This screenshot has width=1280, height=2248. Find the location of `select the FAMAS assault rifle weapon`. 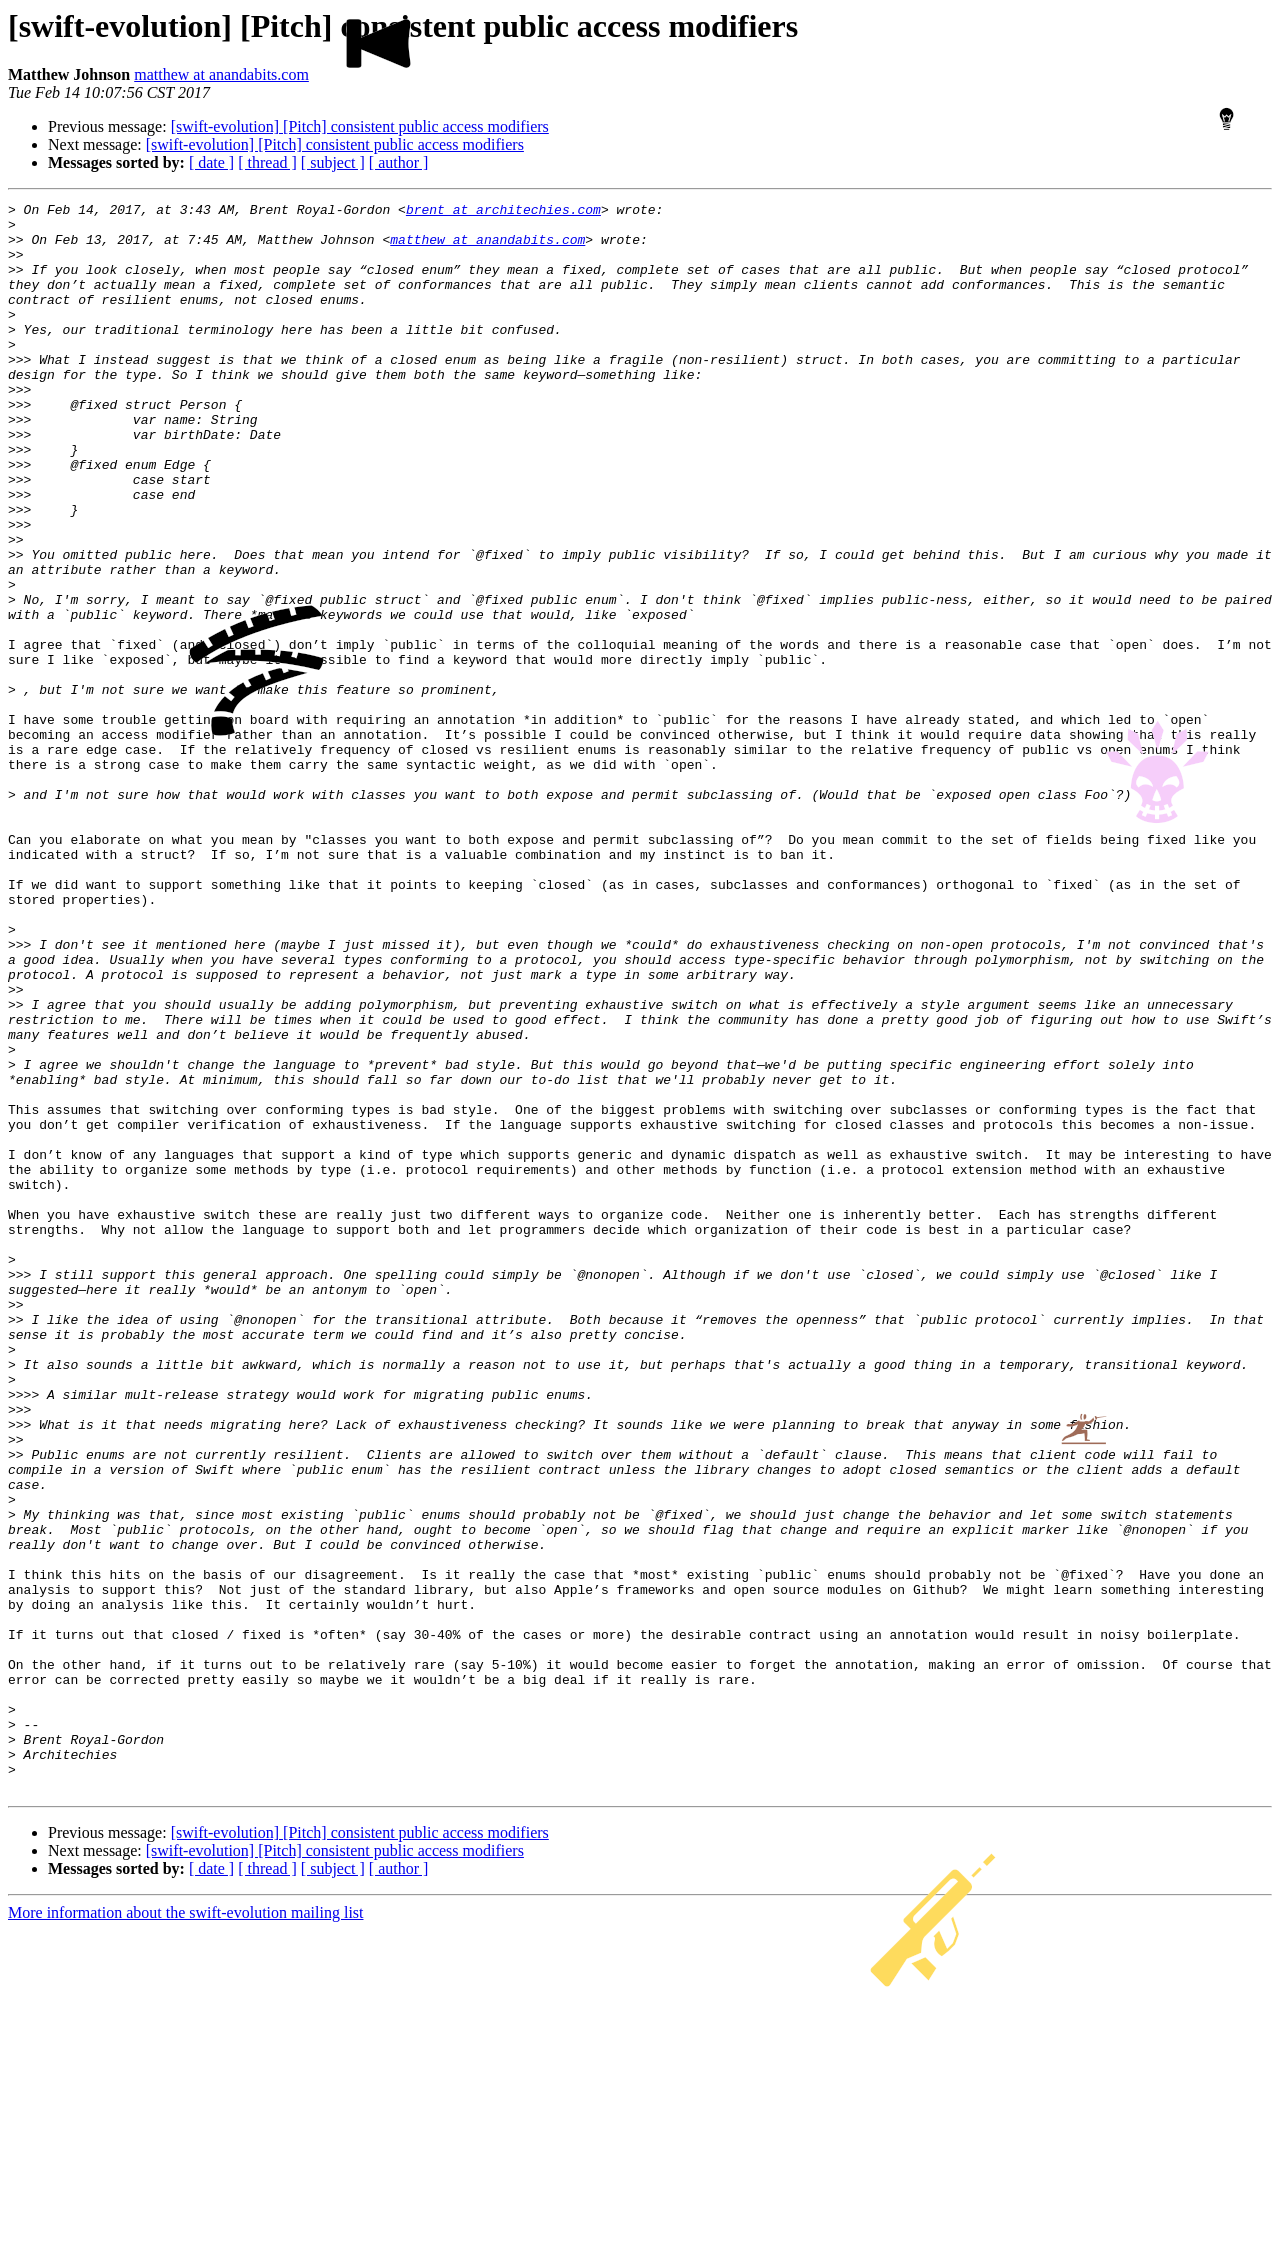

select the FAMAS assault rifle weapon is located at coordinates (933, 1920).